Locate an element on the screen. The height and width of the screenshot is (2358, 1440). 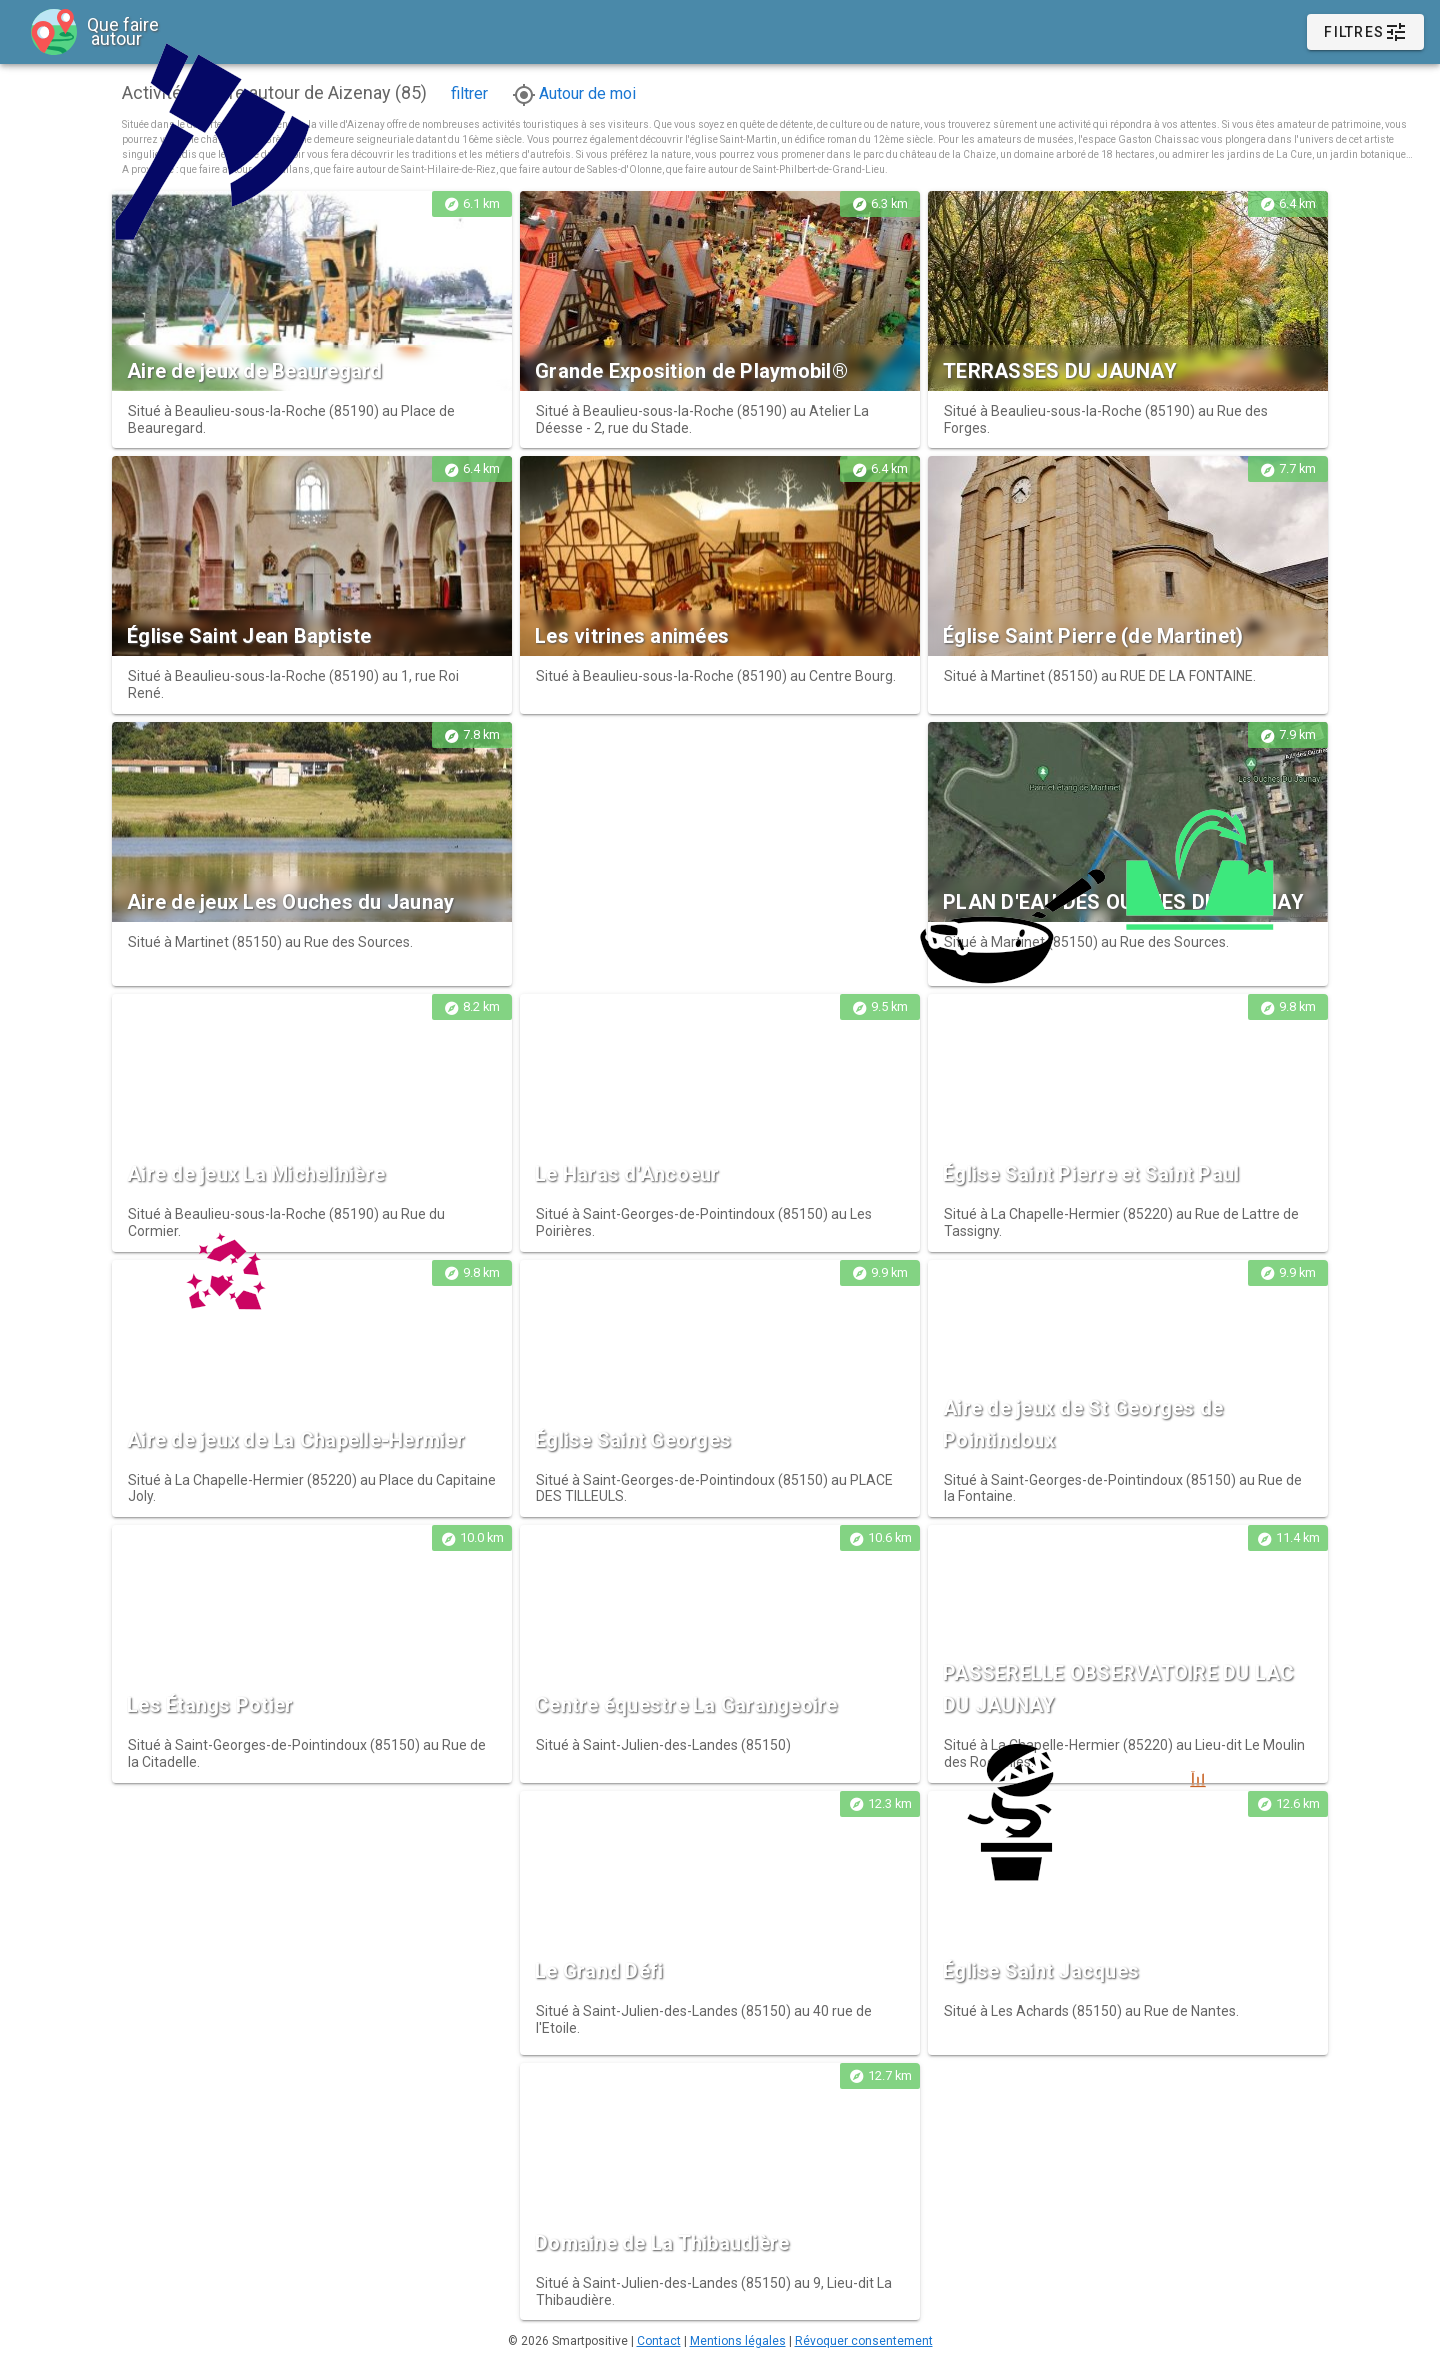
in-game currency or gold rewards is located at coordinates (226, 1271).